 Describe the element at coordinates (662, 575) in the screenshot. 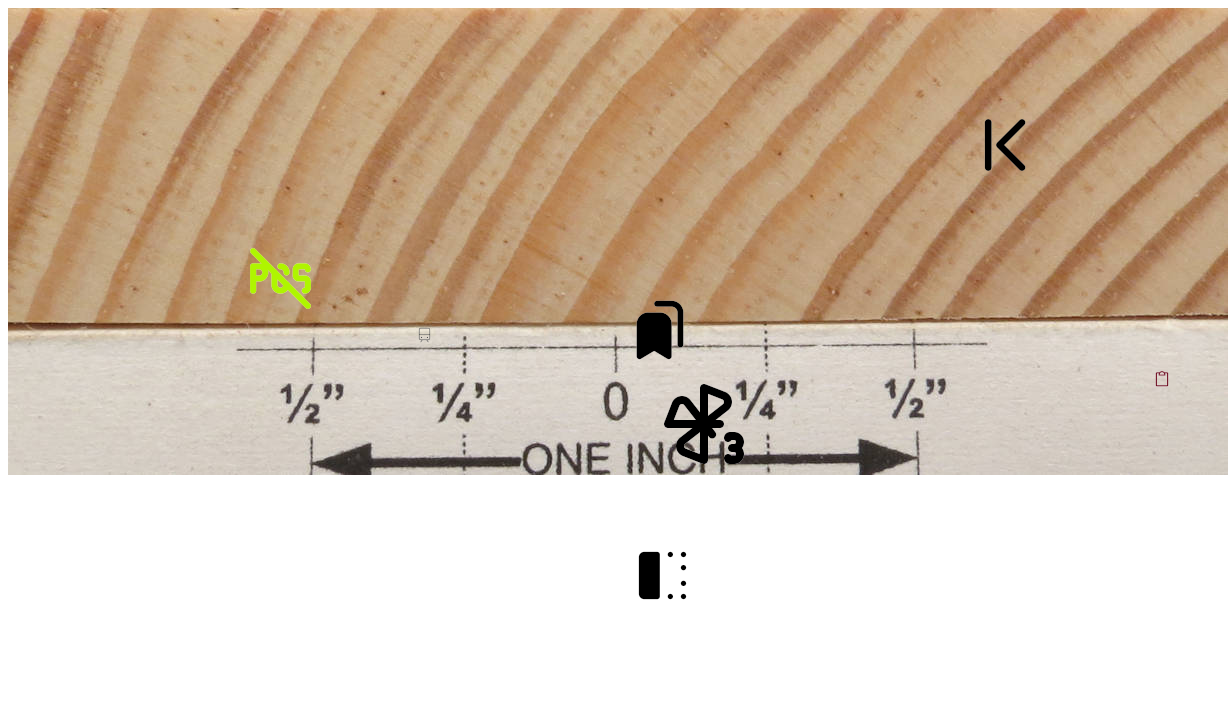

I see `align content to the left` at that location.